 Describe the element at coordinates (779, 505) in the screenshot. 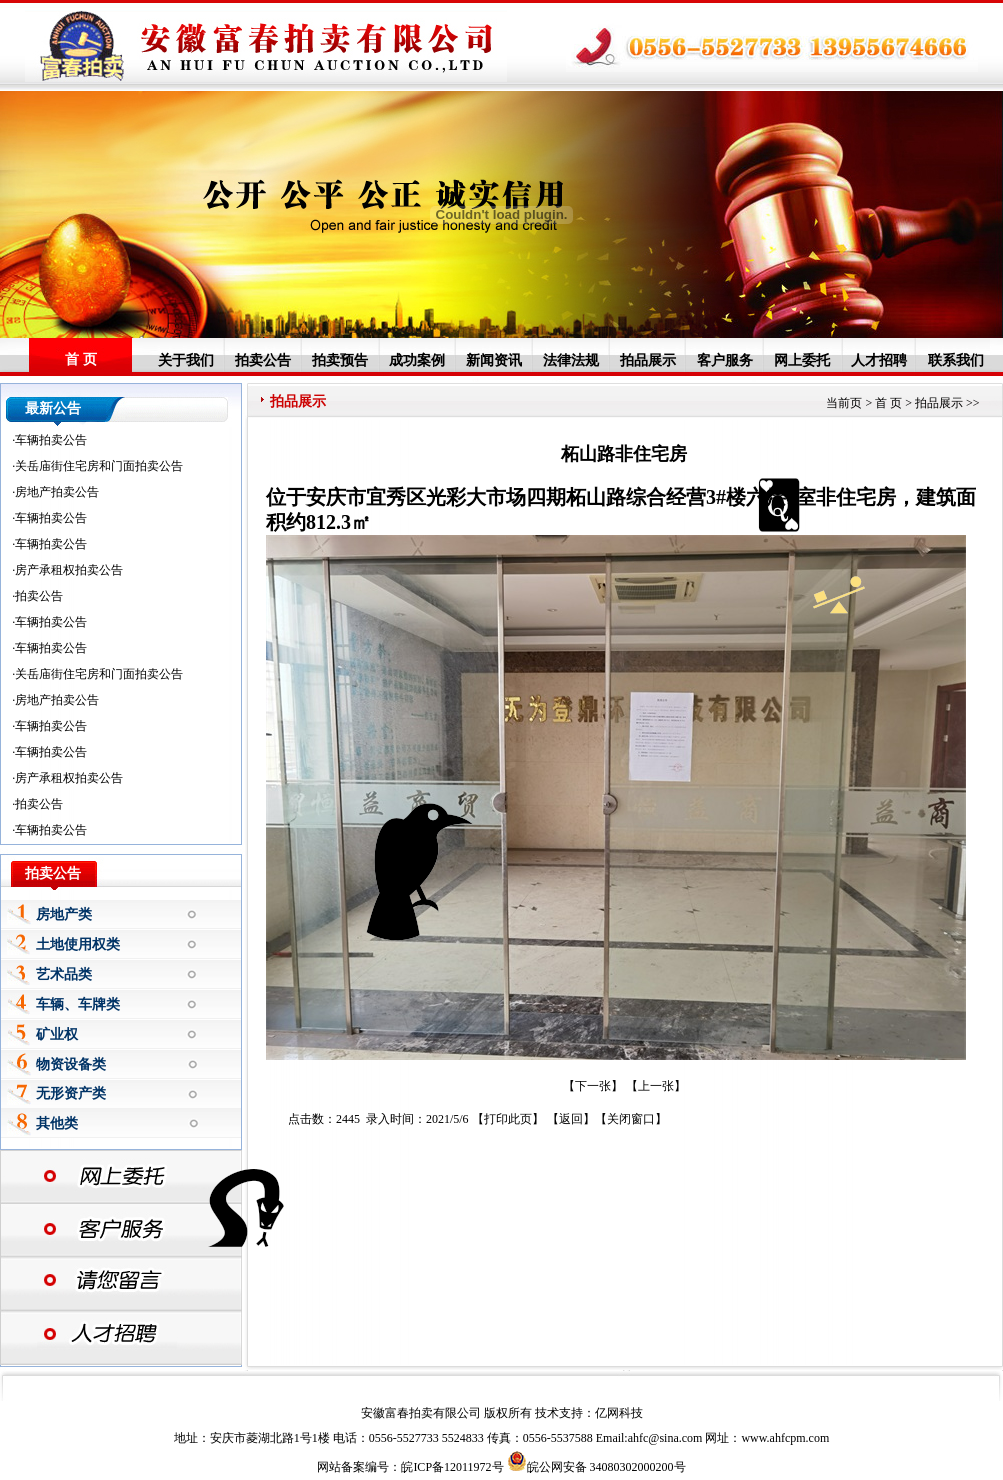

I see `queen of hearts playing card` at that location.